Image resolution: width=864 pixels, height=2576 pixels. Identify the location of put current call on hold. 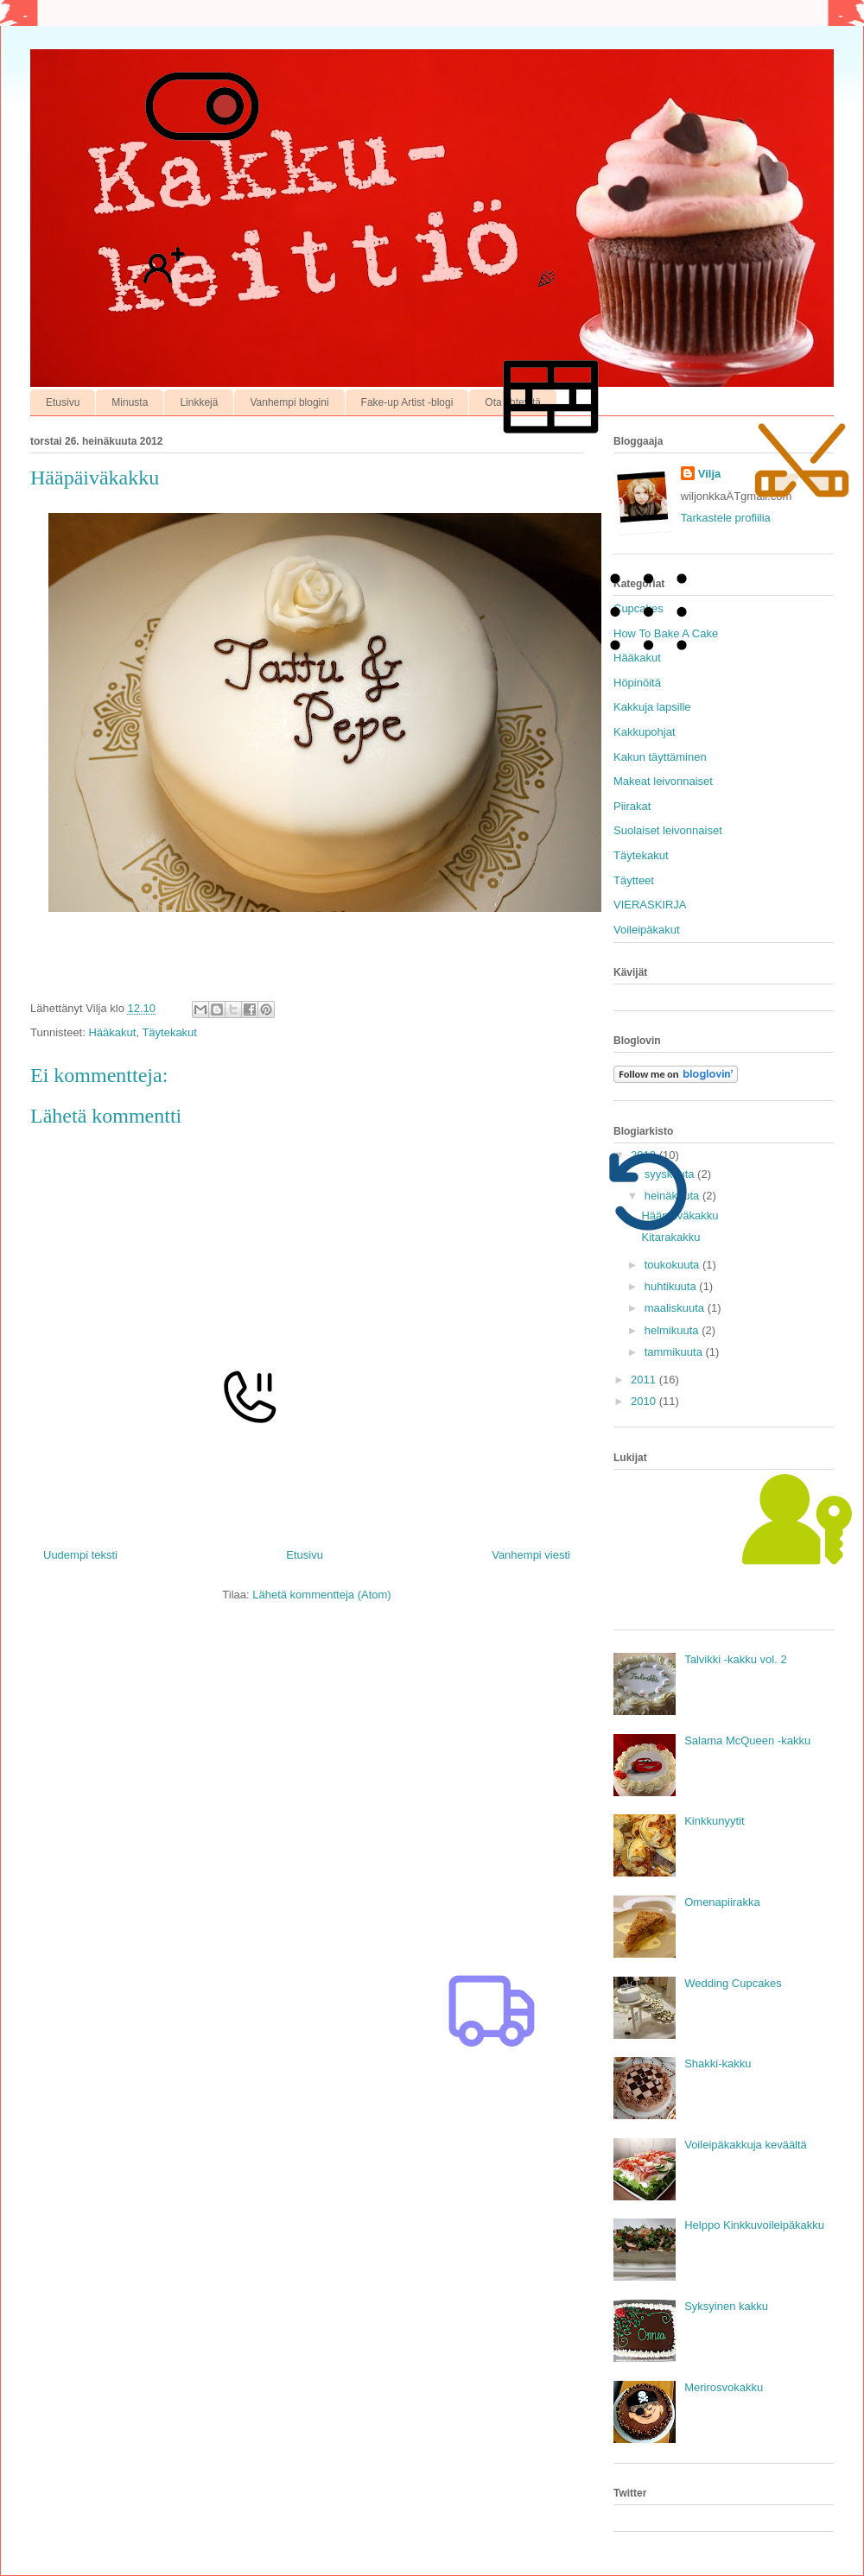
(251, 1396).